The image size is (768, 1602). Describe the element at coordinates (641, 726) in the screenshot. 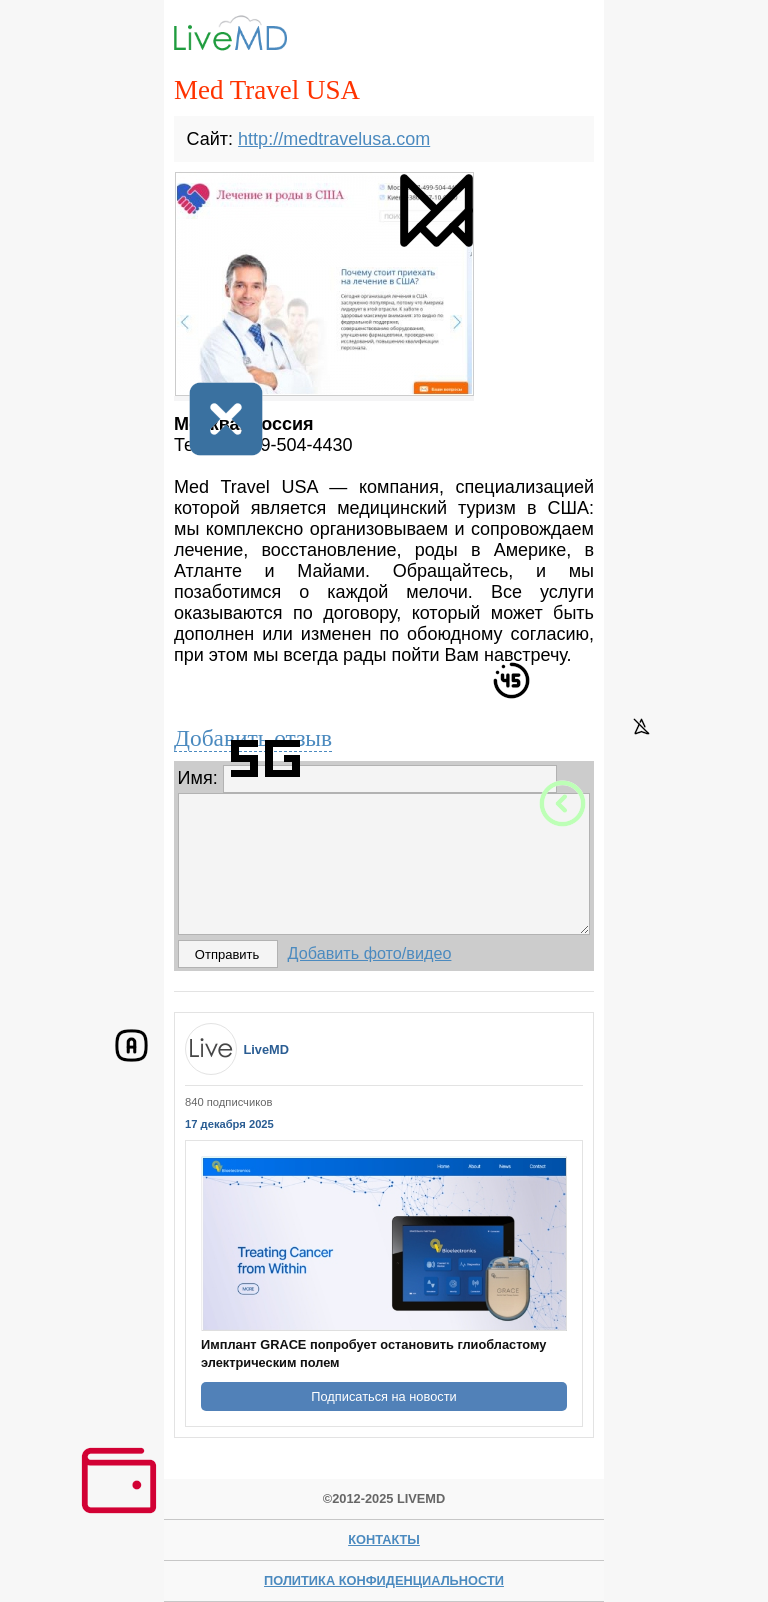

I see `navigation or GPS is disabled` at that location.